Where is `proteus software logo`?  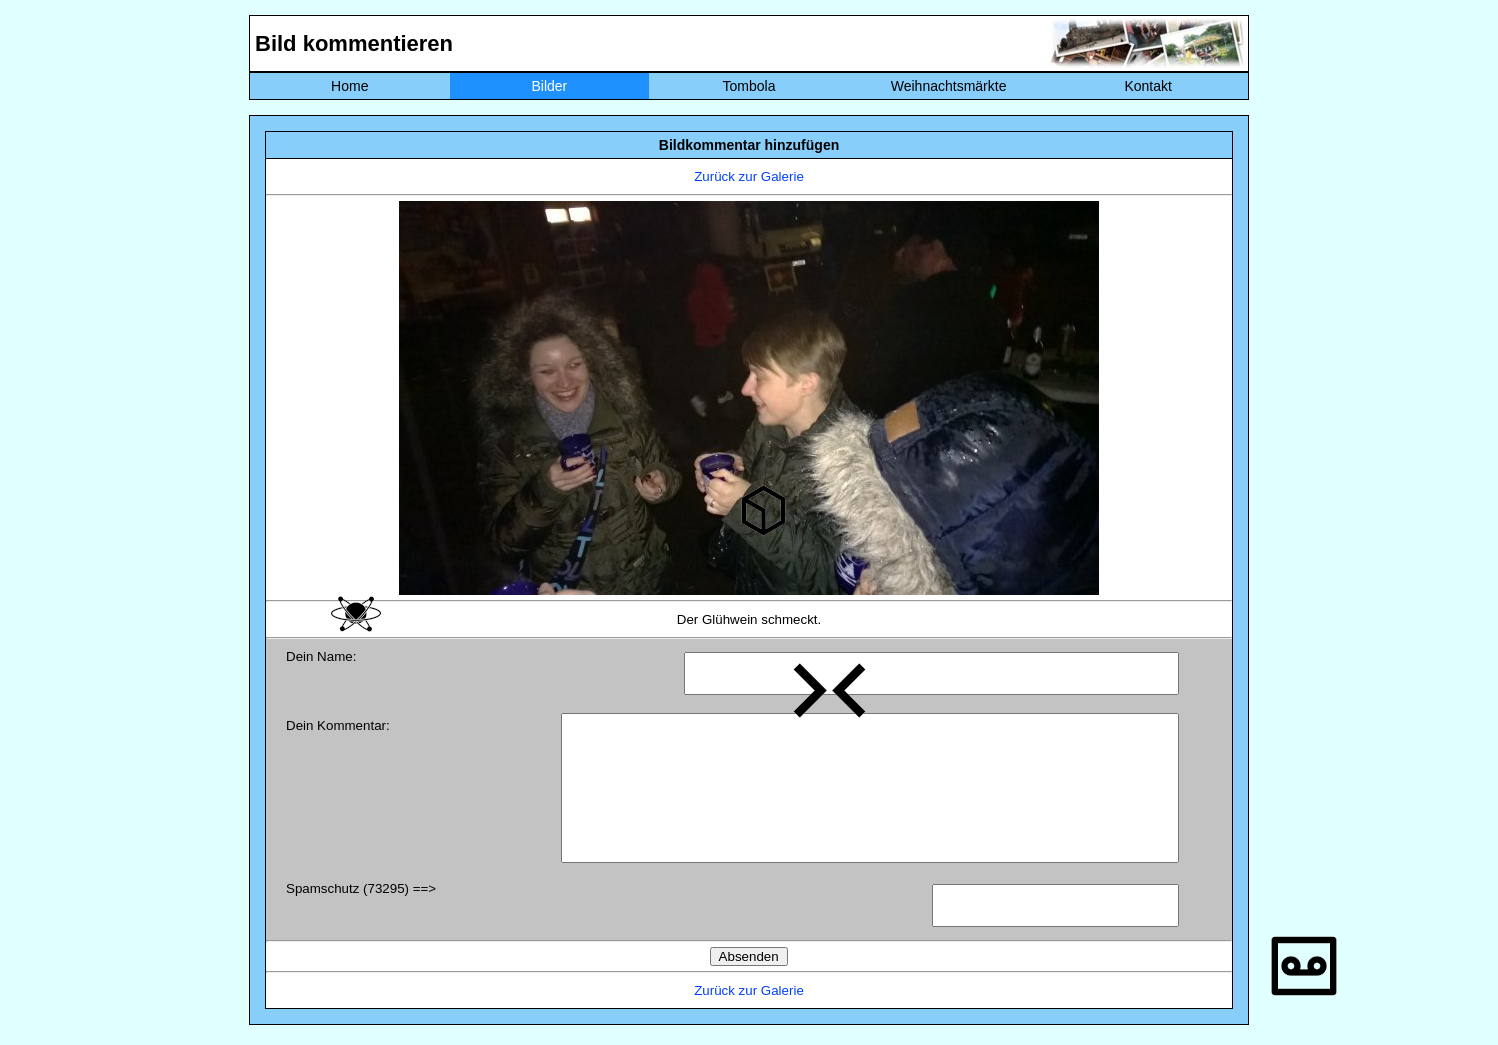 proteus software logo is located at coordinates (356, 614).